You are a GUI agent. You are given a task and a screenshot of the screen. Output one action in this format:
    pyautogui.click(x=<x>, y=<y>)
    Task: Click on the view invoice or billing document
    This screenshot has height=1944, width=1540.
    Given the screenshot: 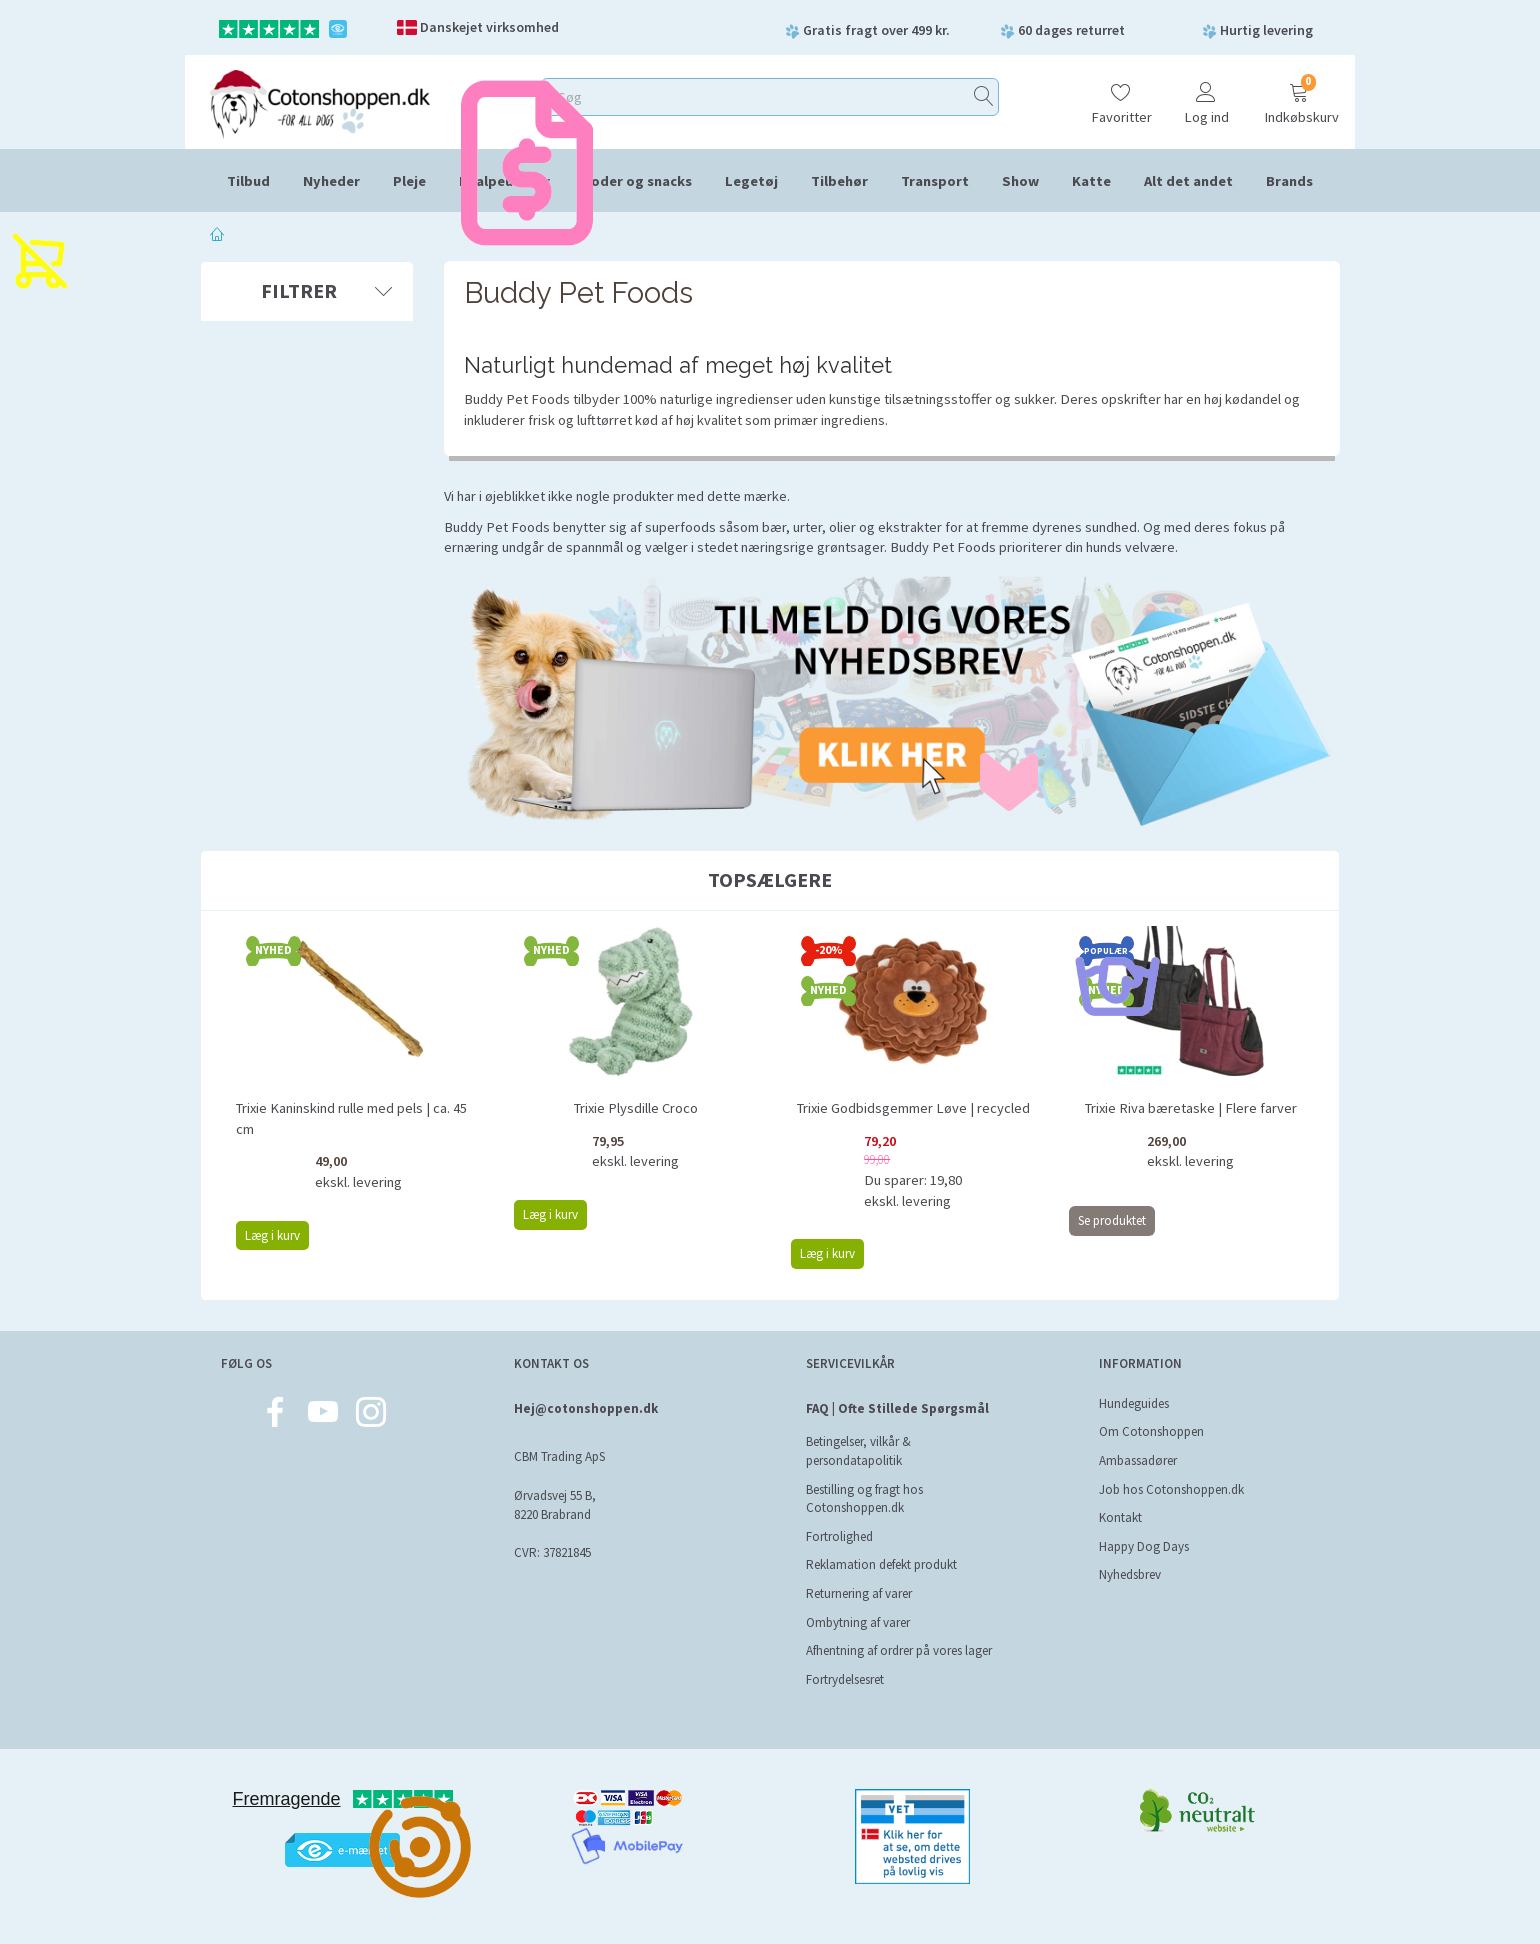 What is the action you would take?
    pyautogui.click(x=527, y=163)
    